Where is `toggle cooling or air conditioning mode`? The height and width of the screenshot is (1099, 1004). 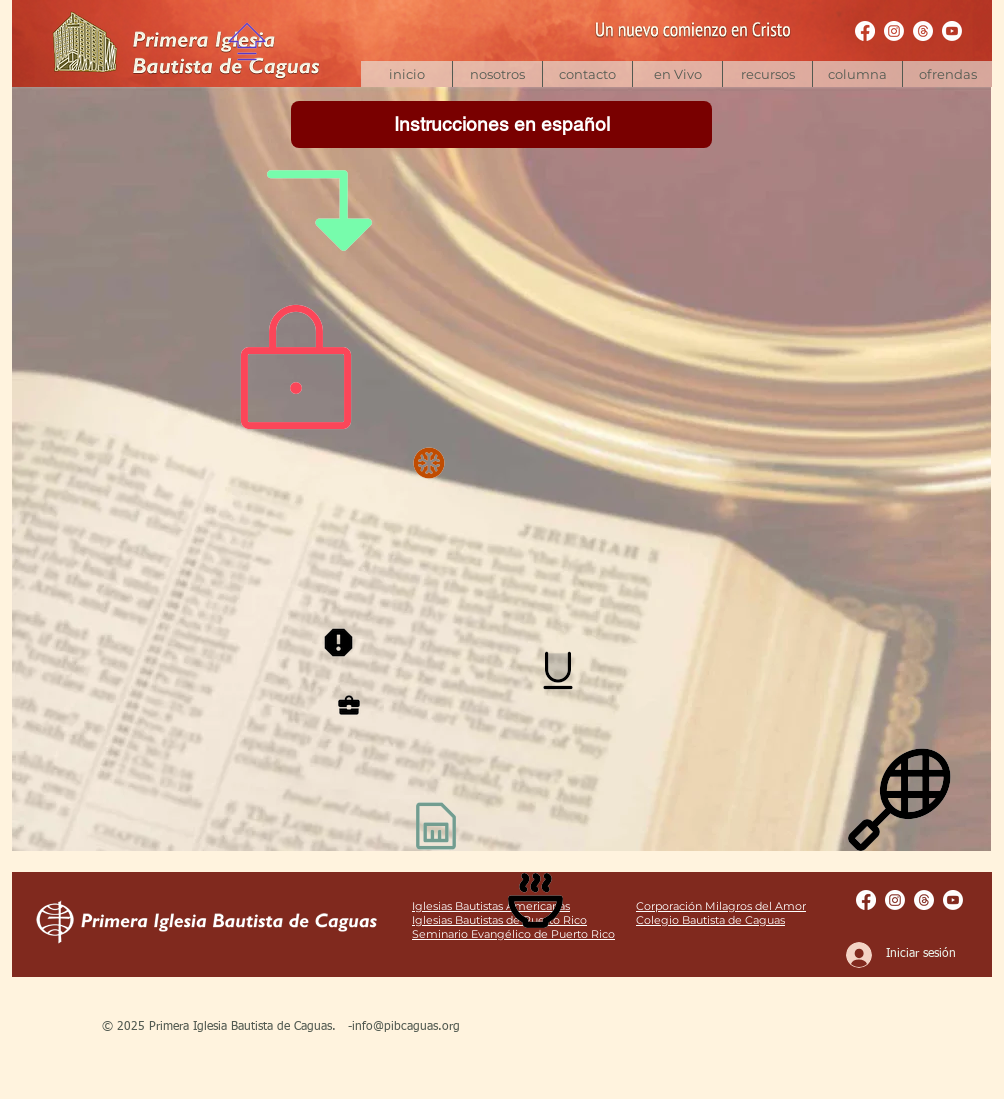 toggle cooling or air conditioning mode is located at coordinates (429, 463).